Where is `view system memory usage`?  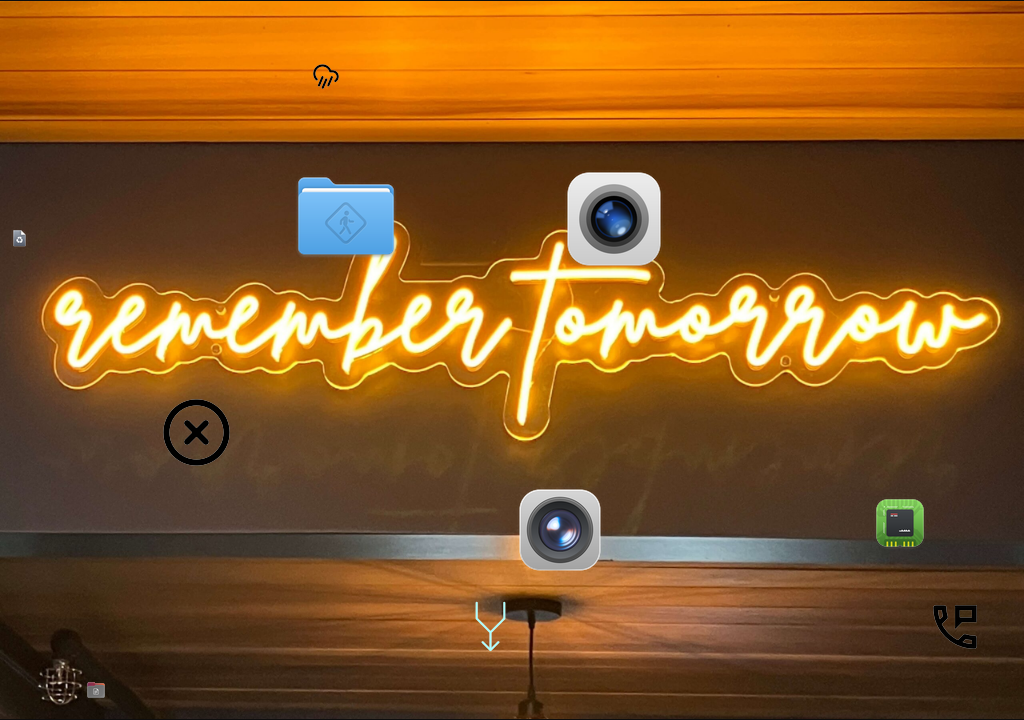 view system memory usage is located at coordinates (900, 523).